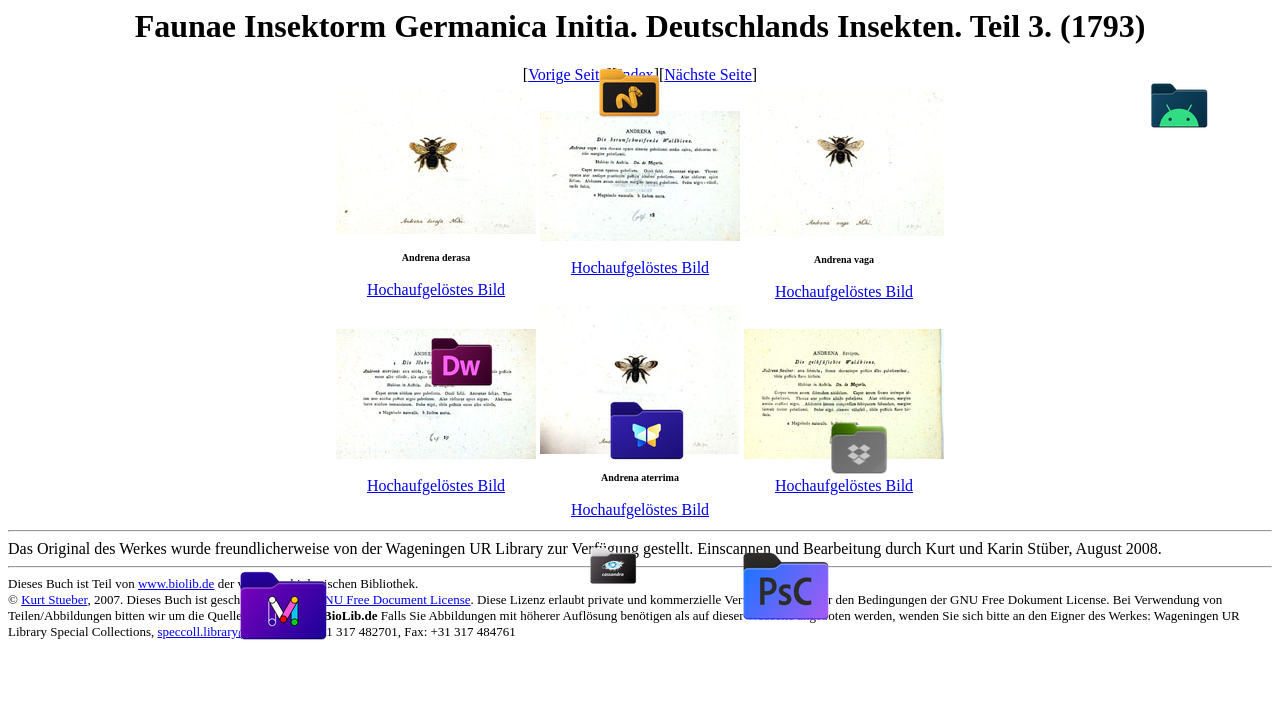 This screenshot has width=1280, height=720. Describe the element at coordinates (613, 567) in the screenshot. I see `open Cassandra database project folder` at that location.